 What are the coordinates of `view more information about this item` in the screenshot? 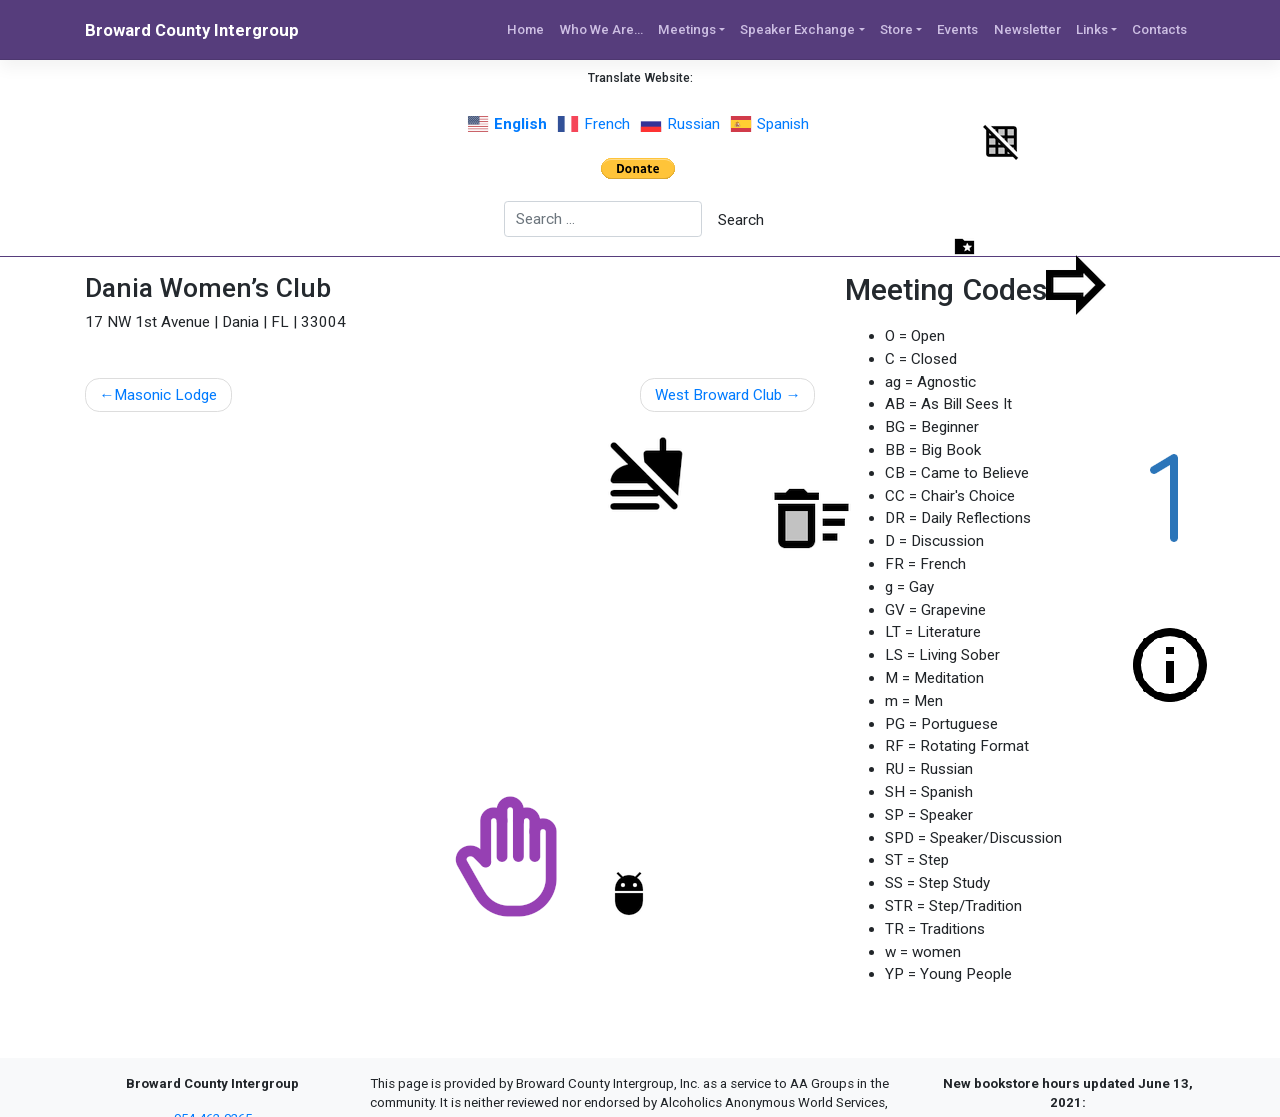 It's located at (1170, 665).